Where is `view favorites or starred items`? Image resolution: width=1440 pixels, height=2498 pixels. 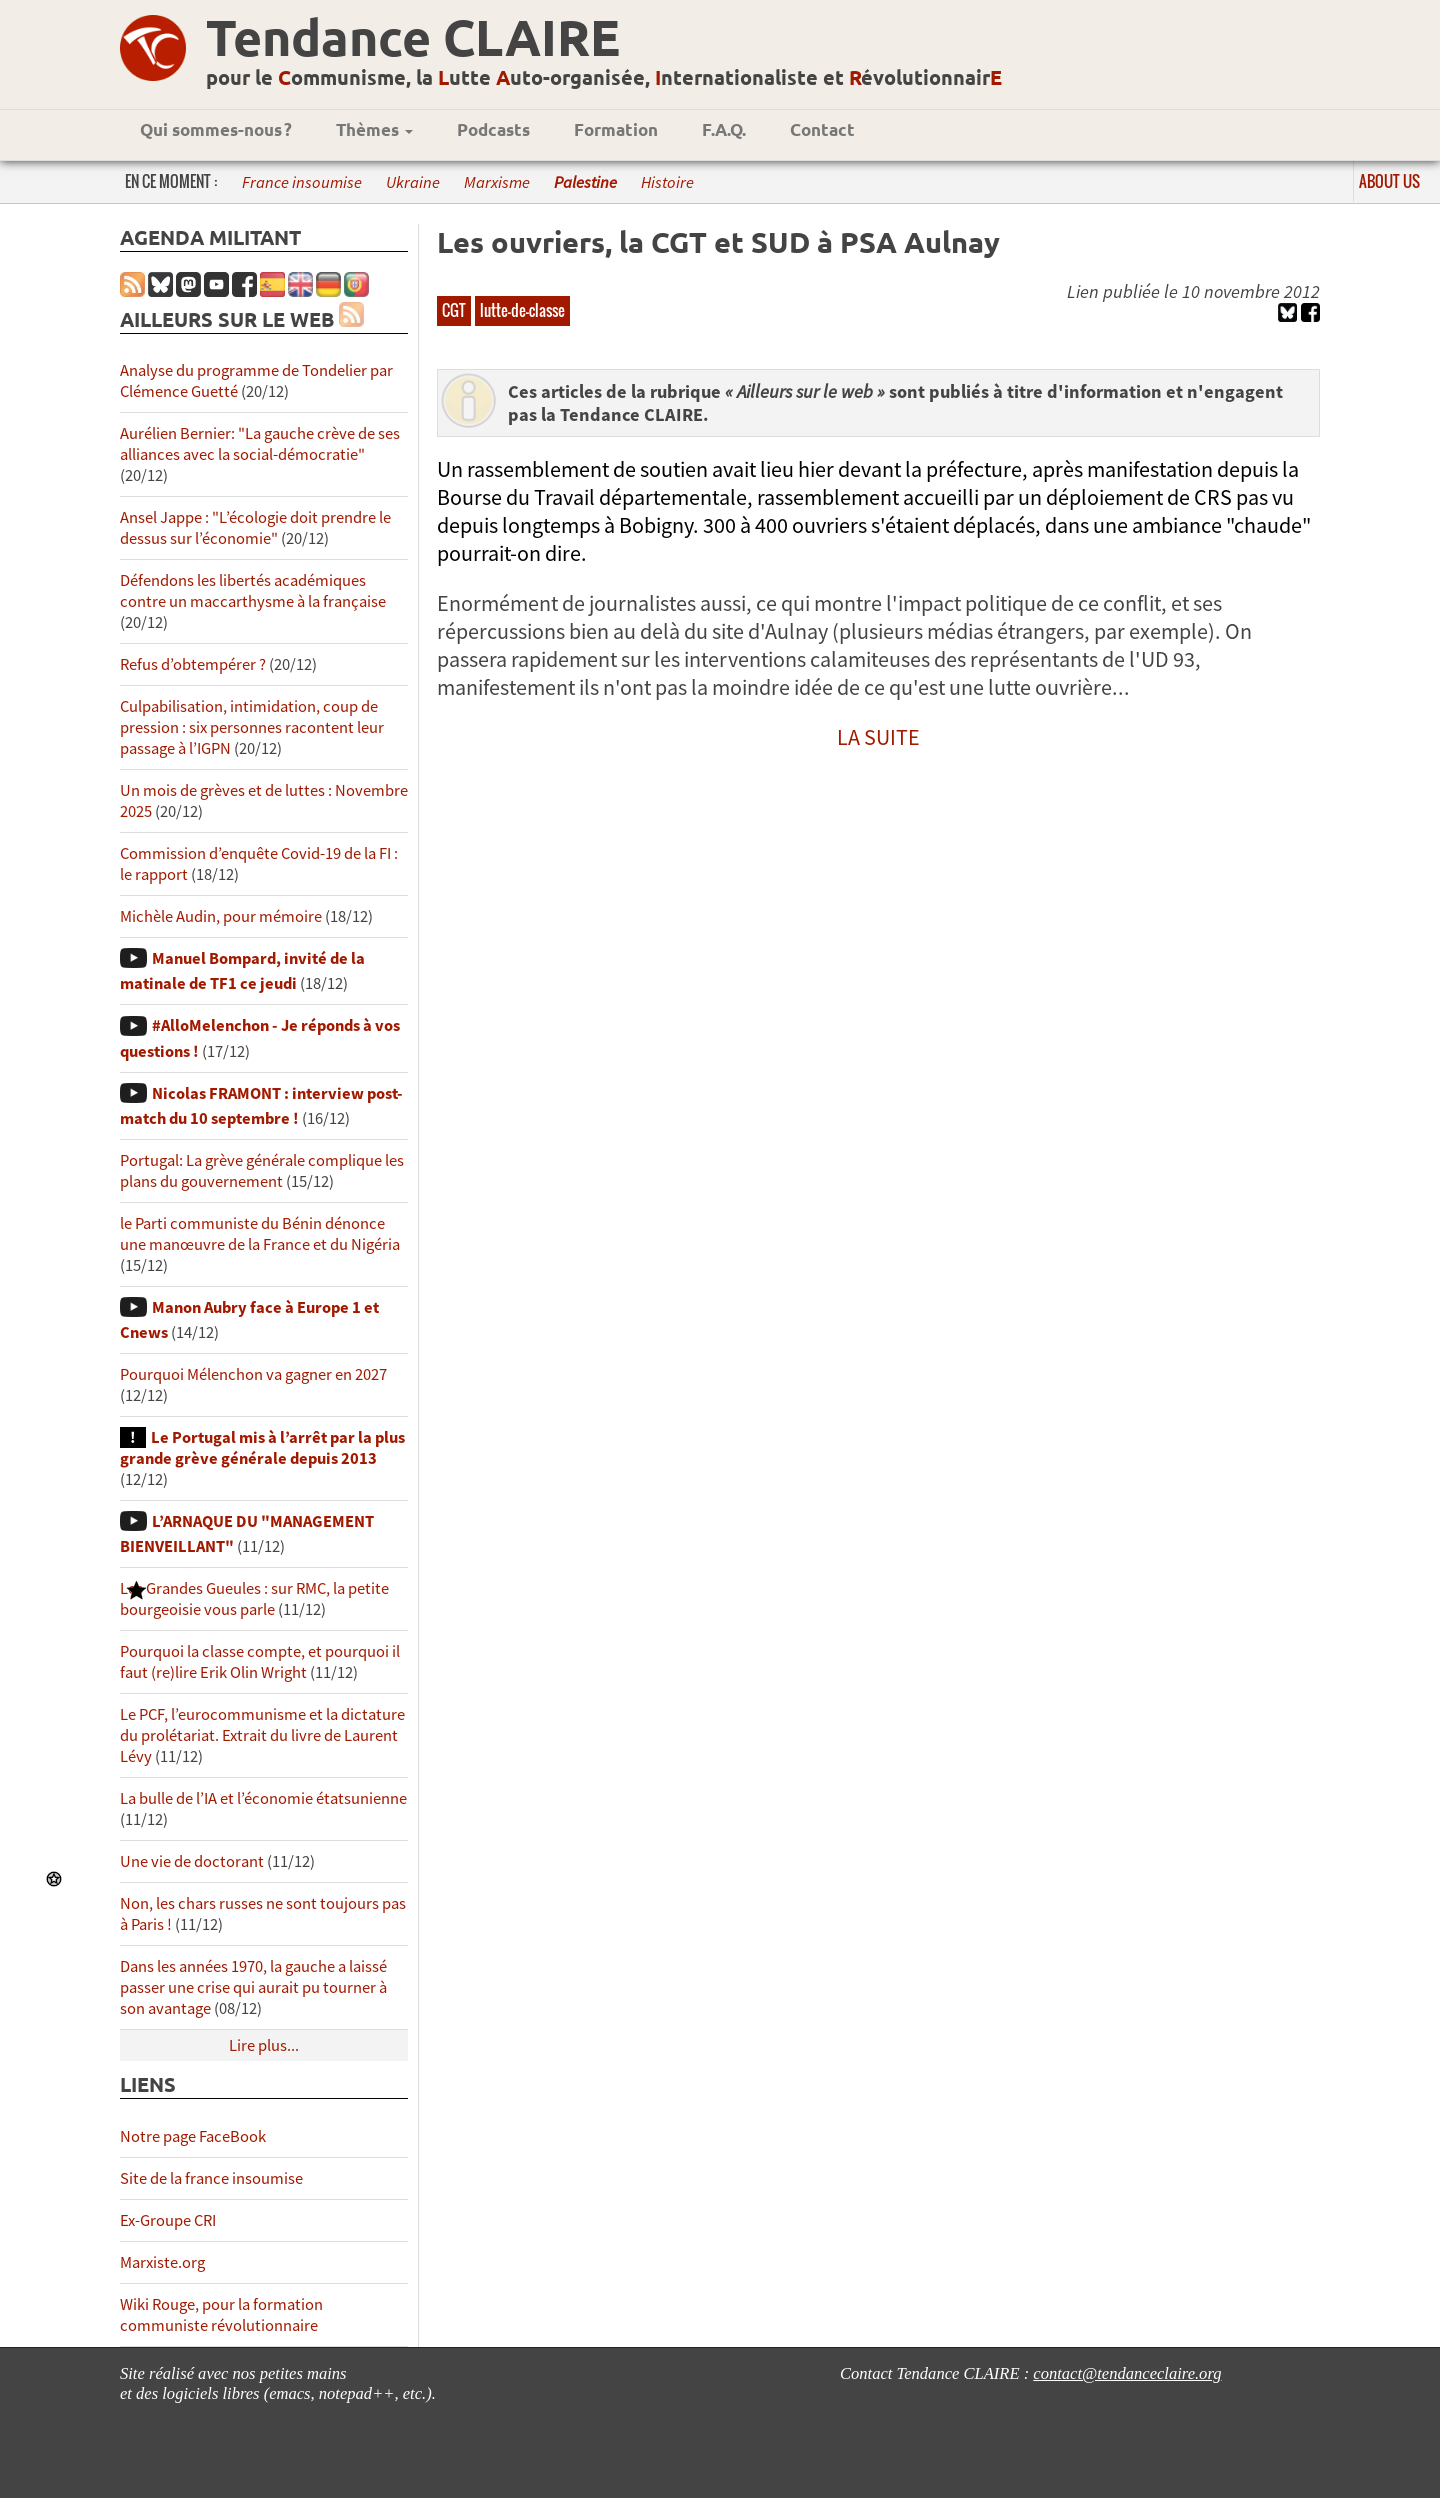 view favorites or starred items is located at coordinates (54, 1879).